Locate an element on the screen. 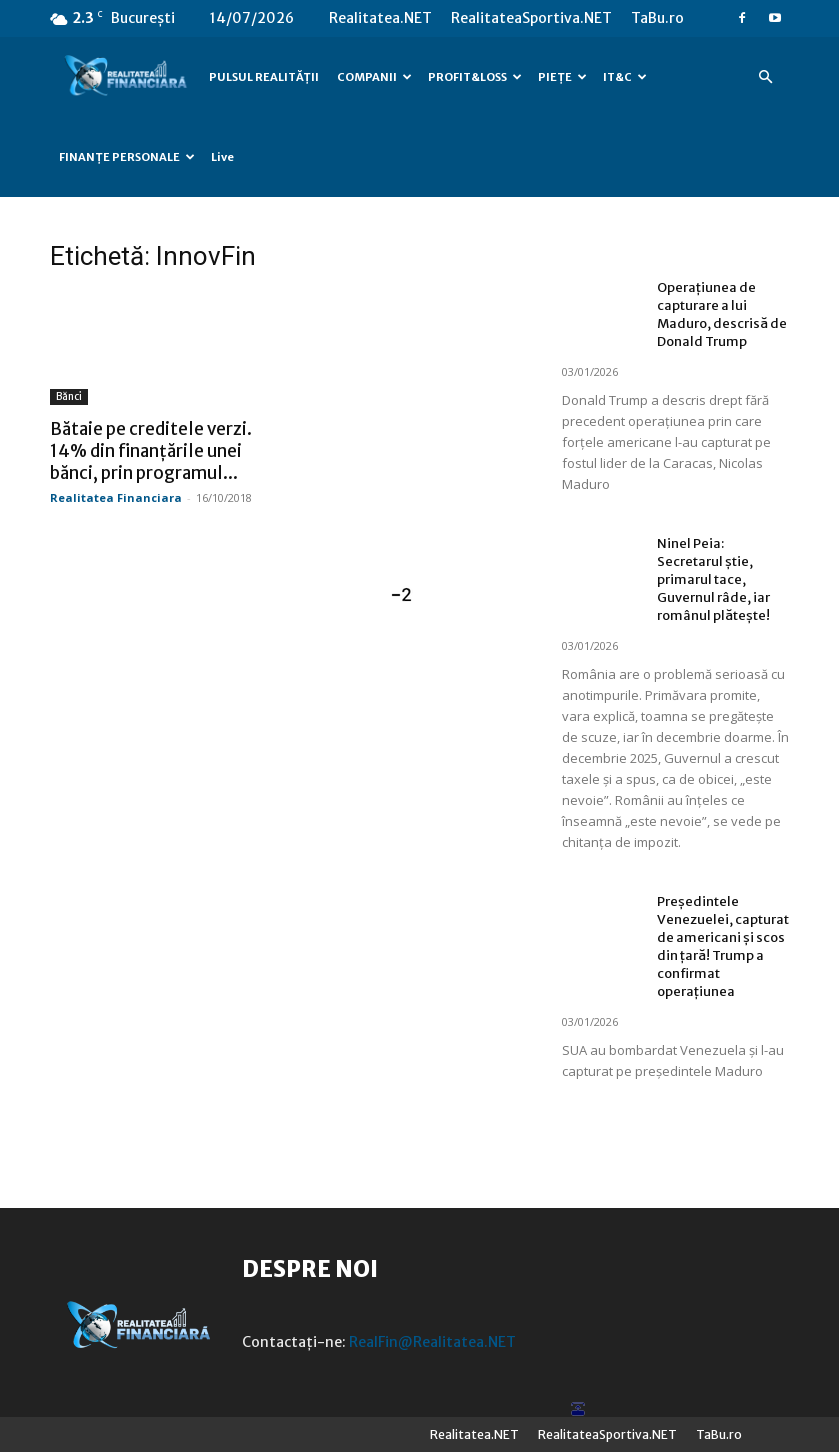 The height and width of the screenshot is (1452, 839). move element to top position is located at coordinates (578, 1409).